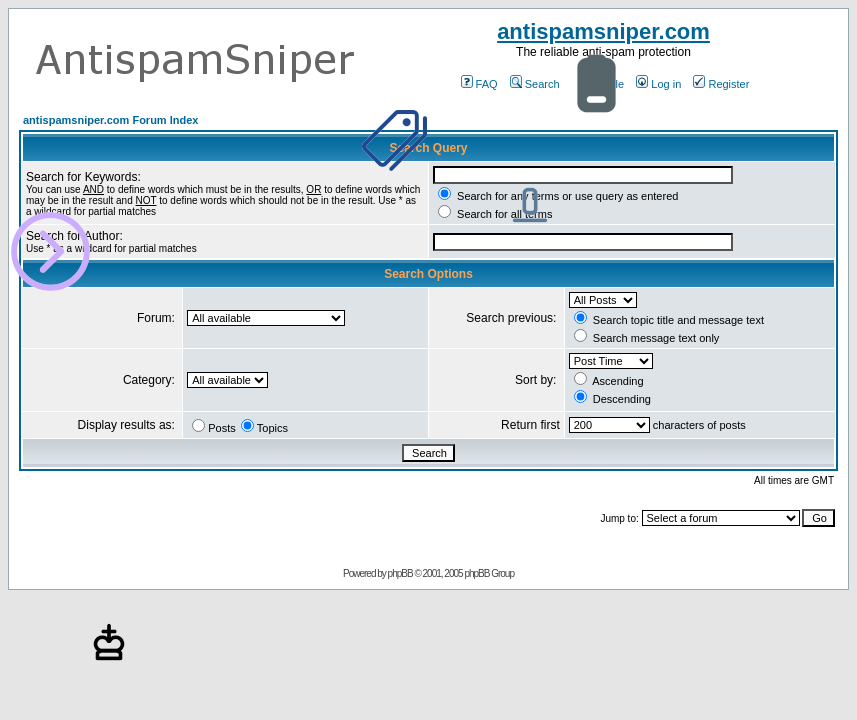 The image size is (857, 720). What do you see at coordinates (109, 643) in the screenshot?
I see `play or access chess game` at bounding box center [109, 643].